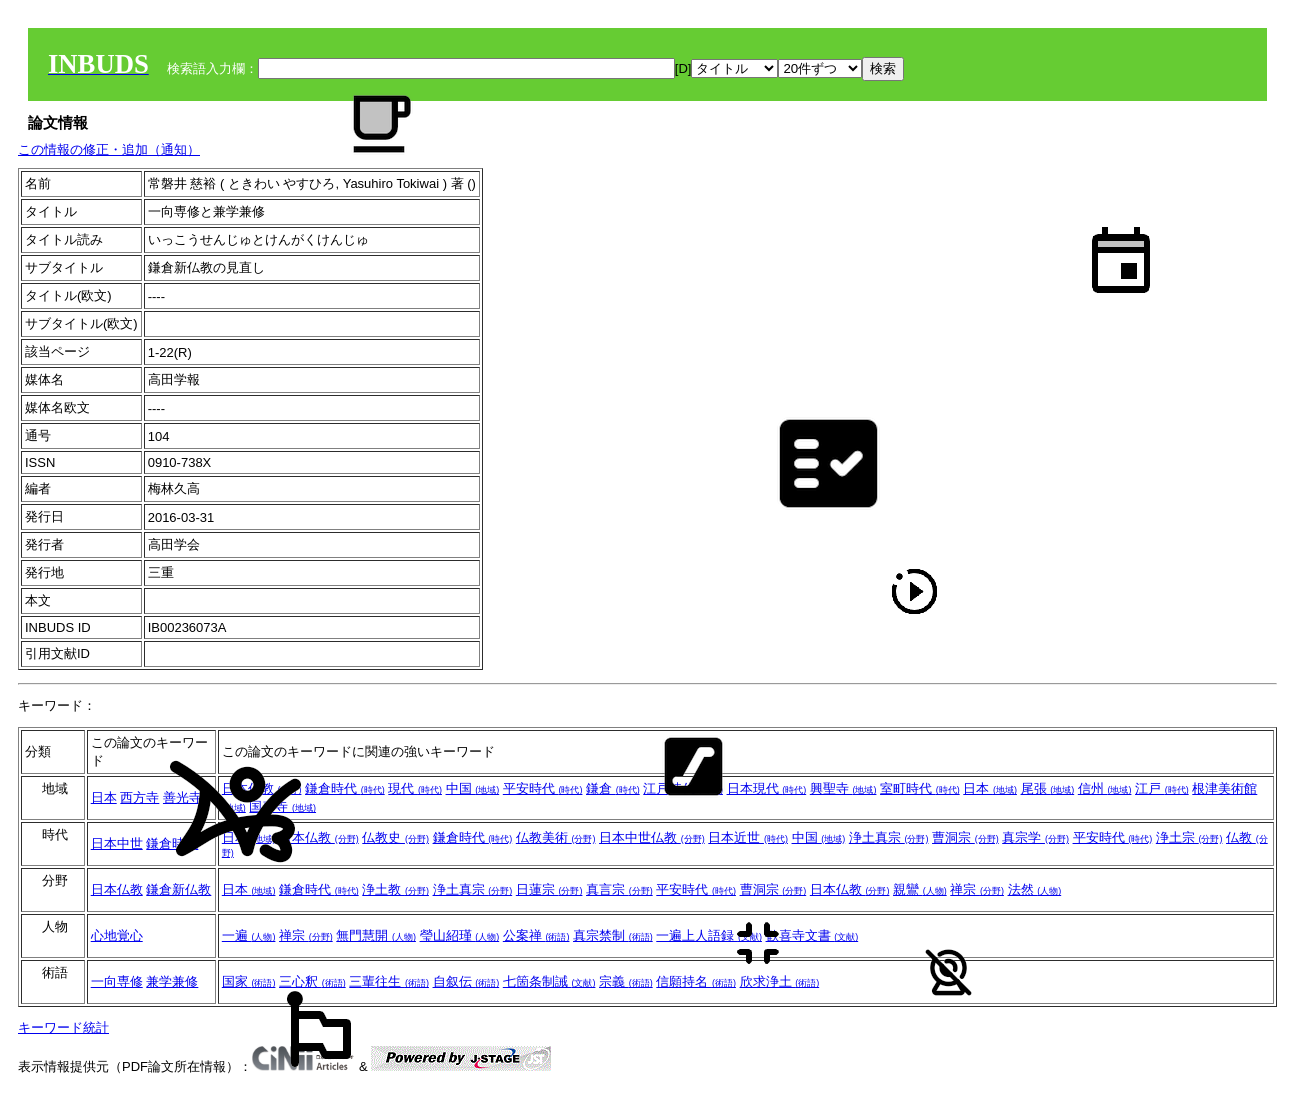 Image resolution: width=1295 pixels, height=1093 pixels. Describe the element at coordinates (758, 943) in the screenshot. I see `exit fullscreen mode` at that location.